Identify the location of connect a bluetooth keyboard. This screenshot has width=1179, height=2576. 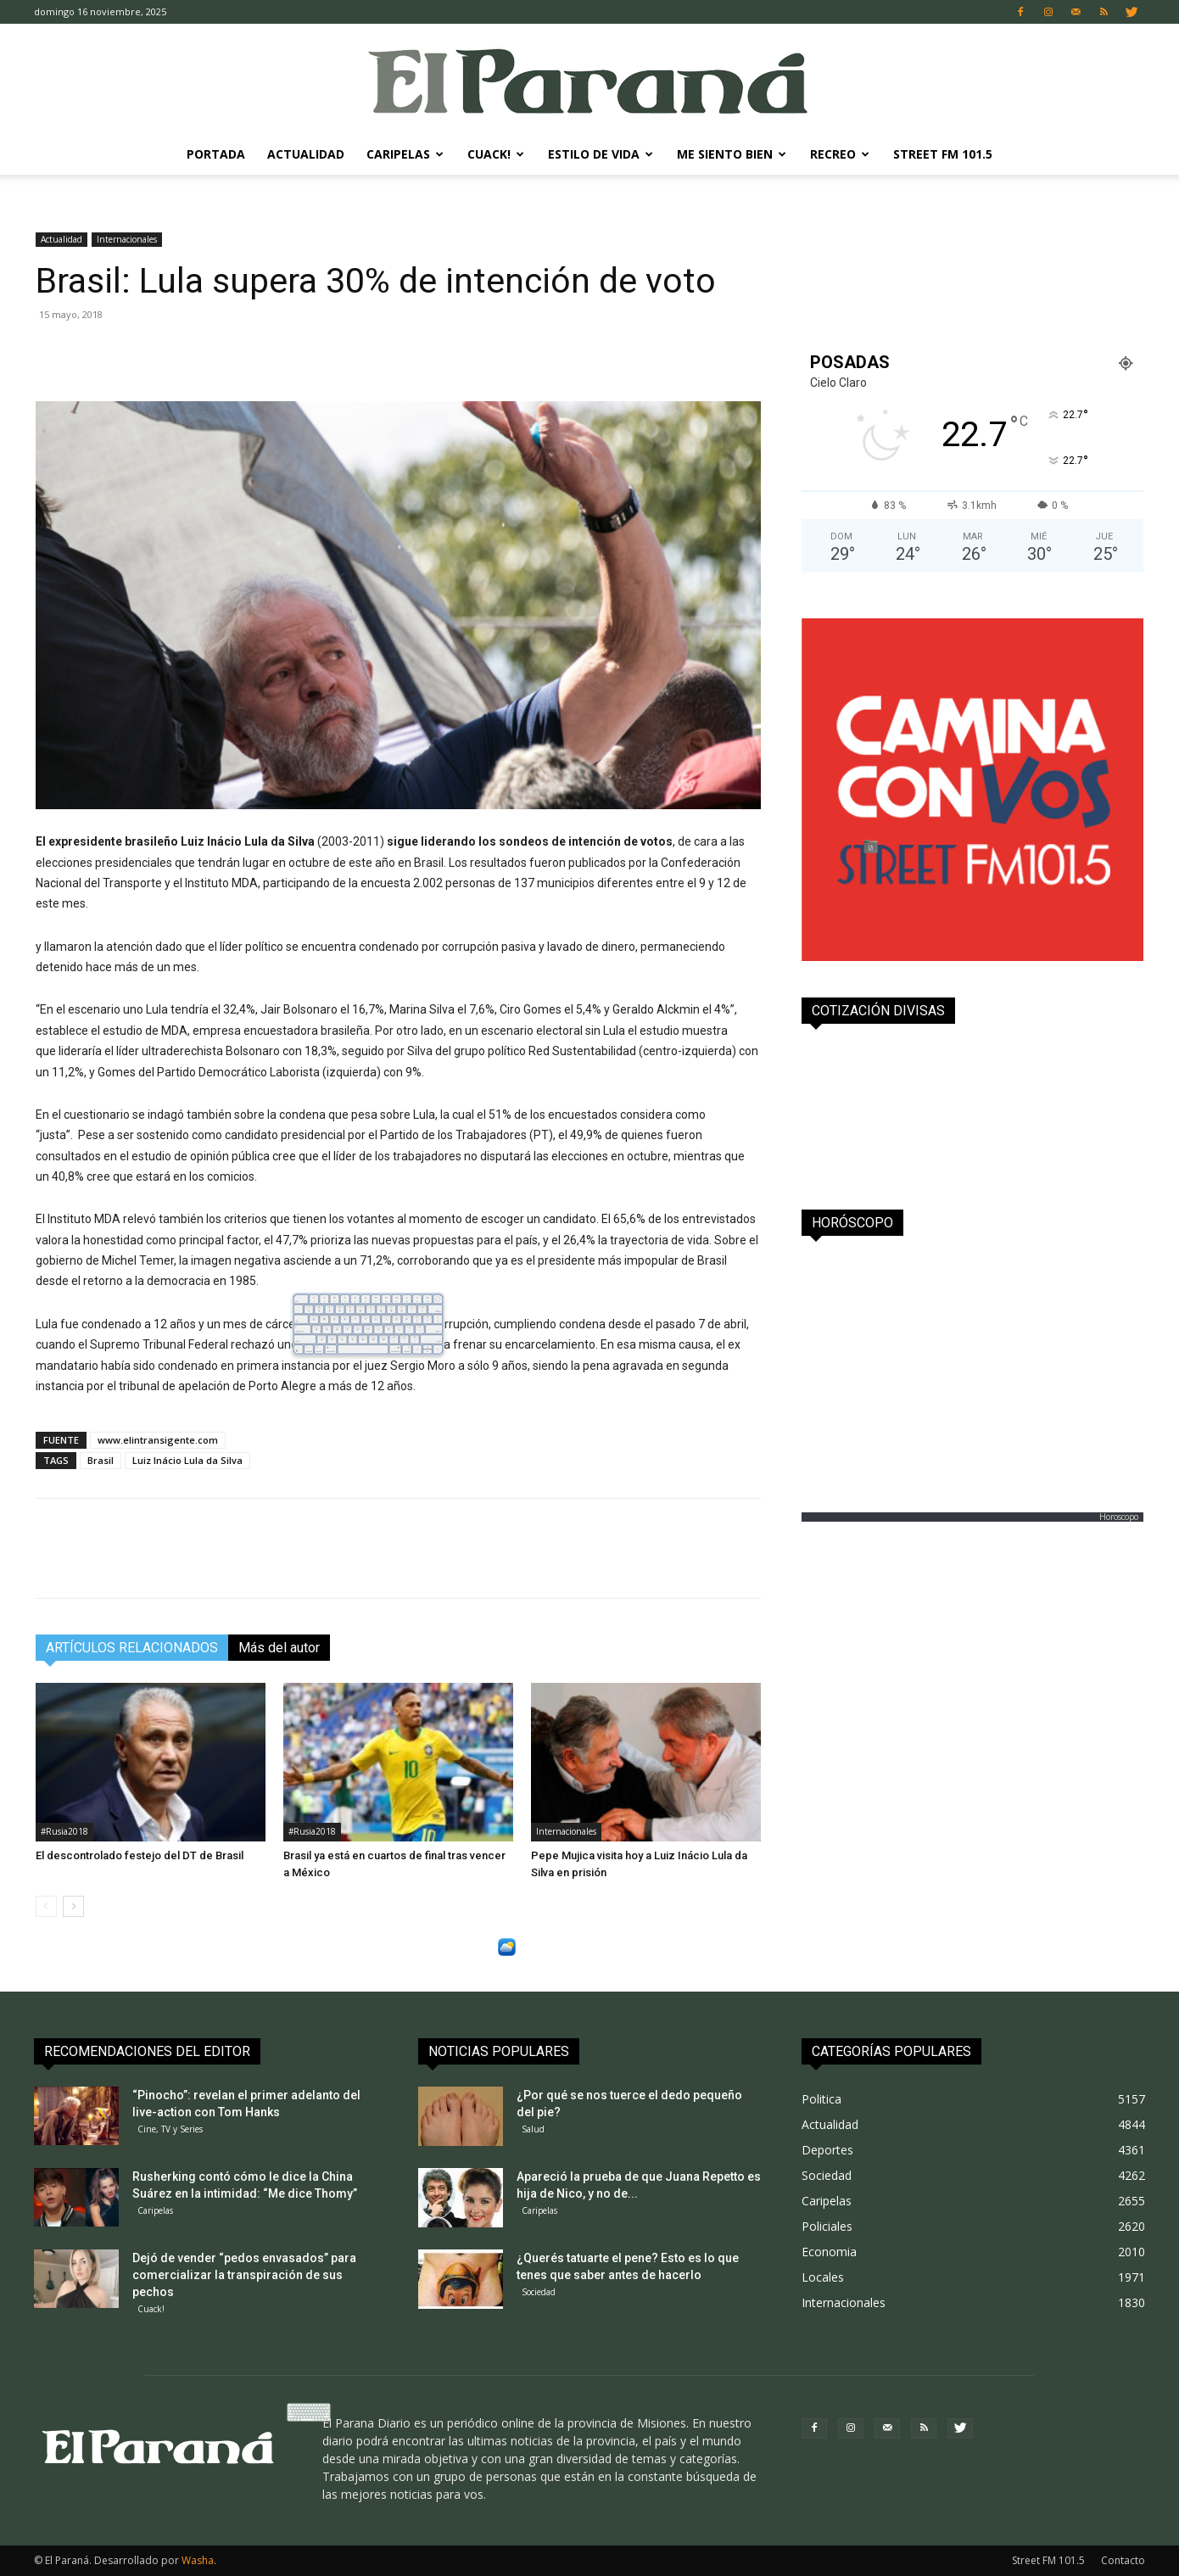
(368, 1324).